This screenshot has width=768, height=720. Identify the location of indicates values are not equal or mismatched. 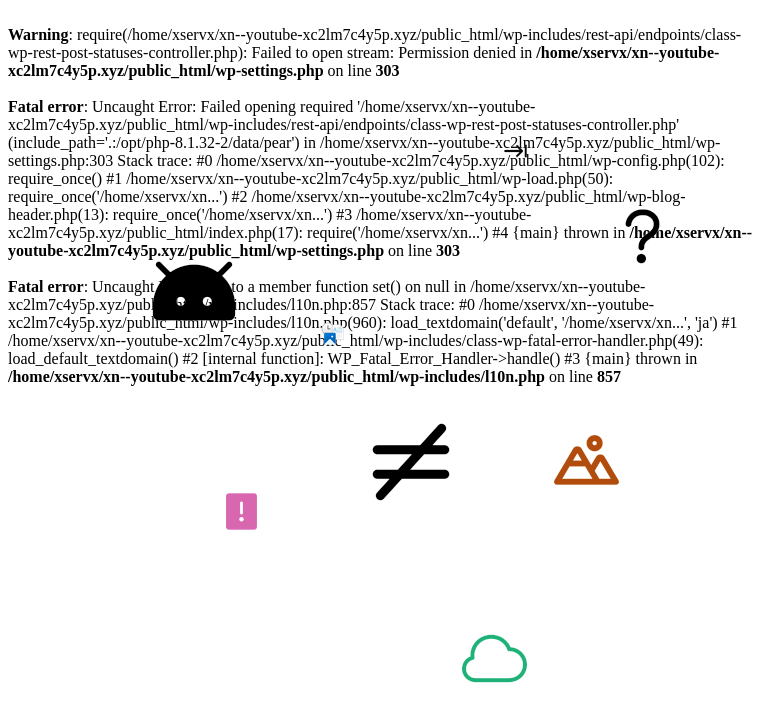
(411, 462).